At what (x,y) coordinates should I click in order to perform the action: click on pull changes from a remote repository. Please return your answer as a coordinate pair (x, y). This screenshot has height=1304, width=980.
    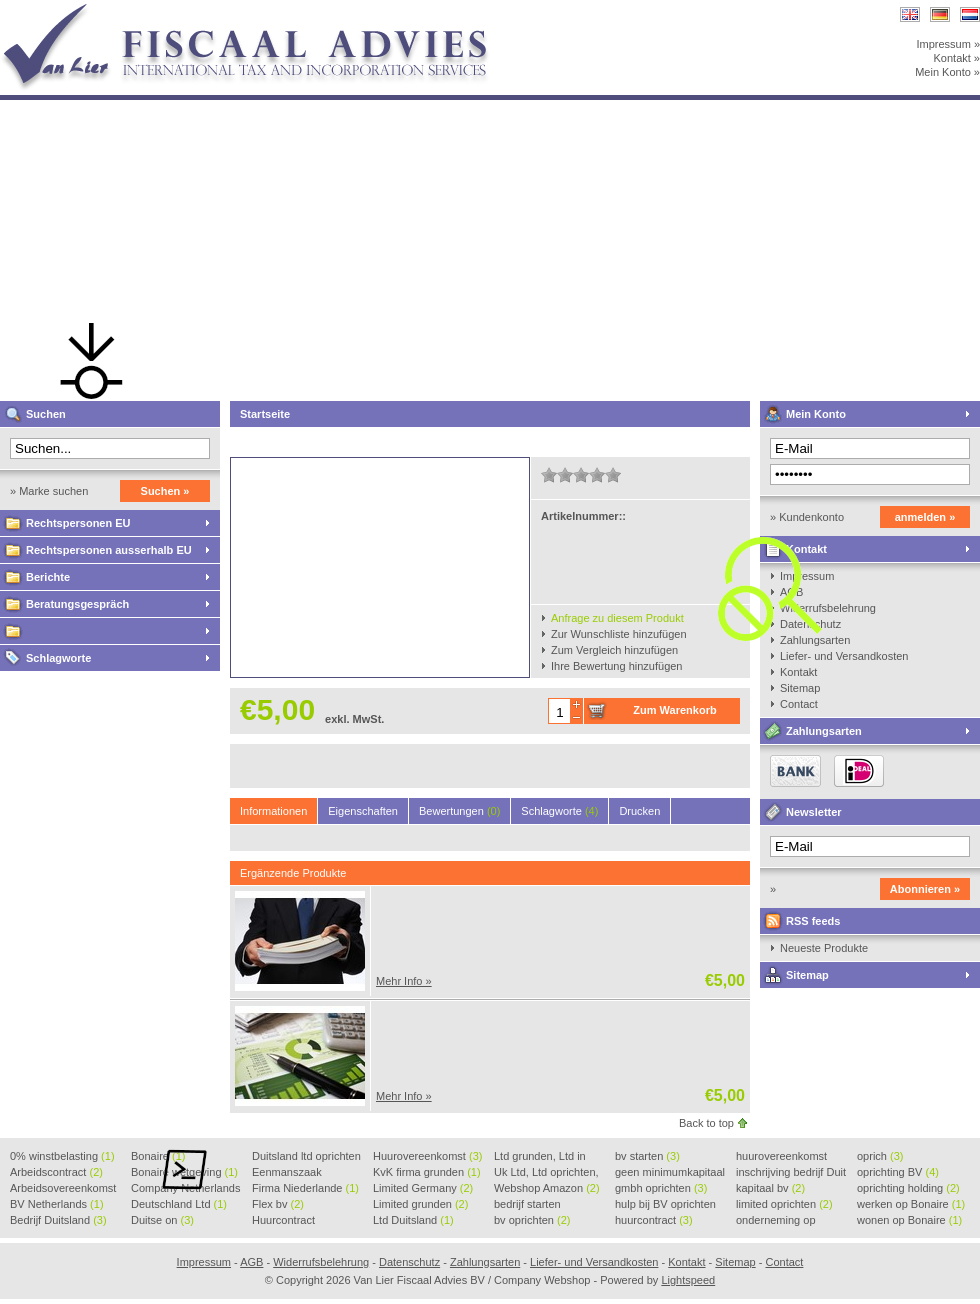
    Looking at the image, I should click on (89, 361).